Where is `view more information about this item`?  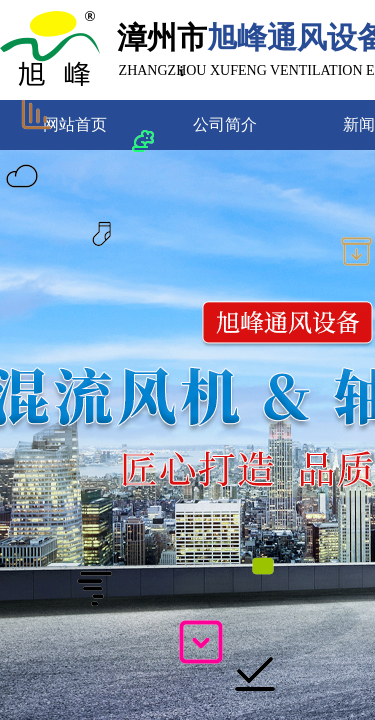 view more information about this item is located at coordinates (181, 70).